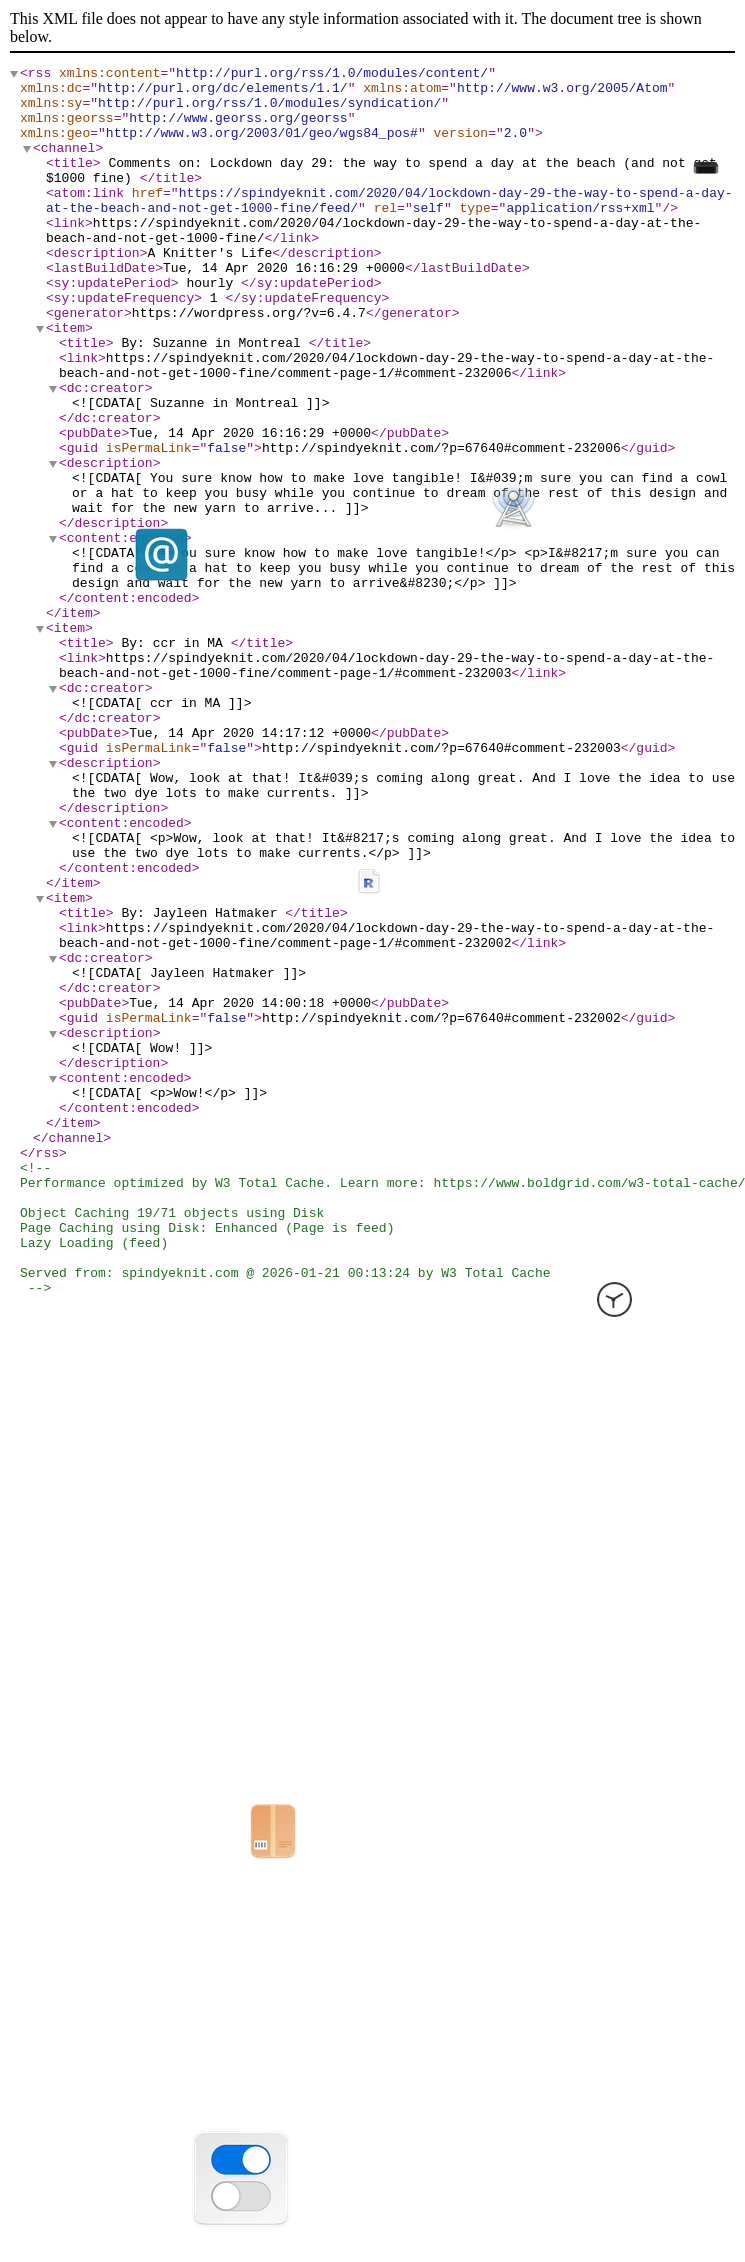  Describe the element at coordinates (614, 1299) in the screenshot. I see `open the clock app` at that location.